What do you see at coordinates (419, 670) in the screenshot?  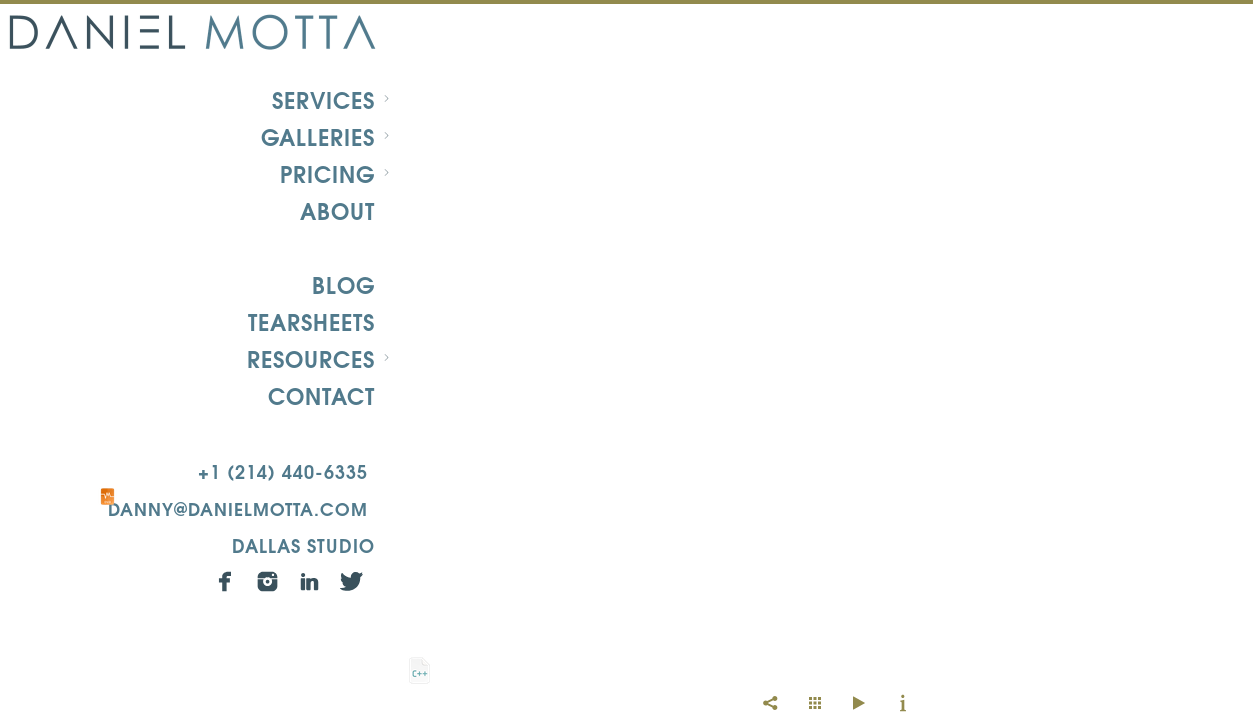 I see `a C++ source code file` at bounding box center [419, 670].